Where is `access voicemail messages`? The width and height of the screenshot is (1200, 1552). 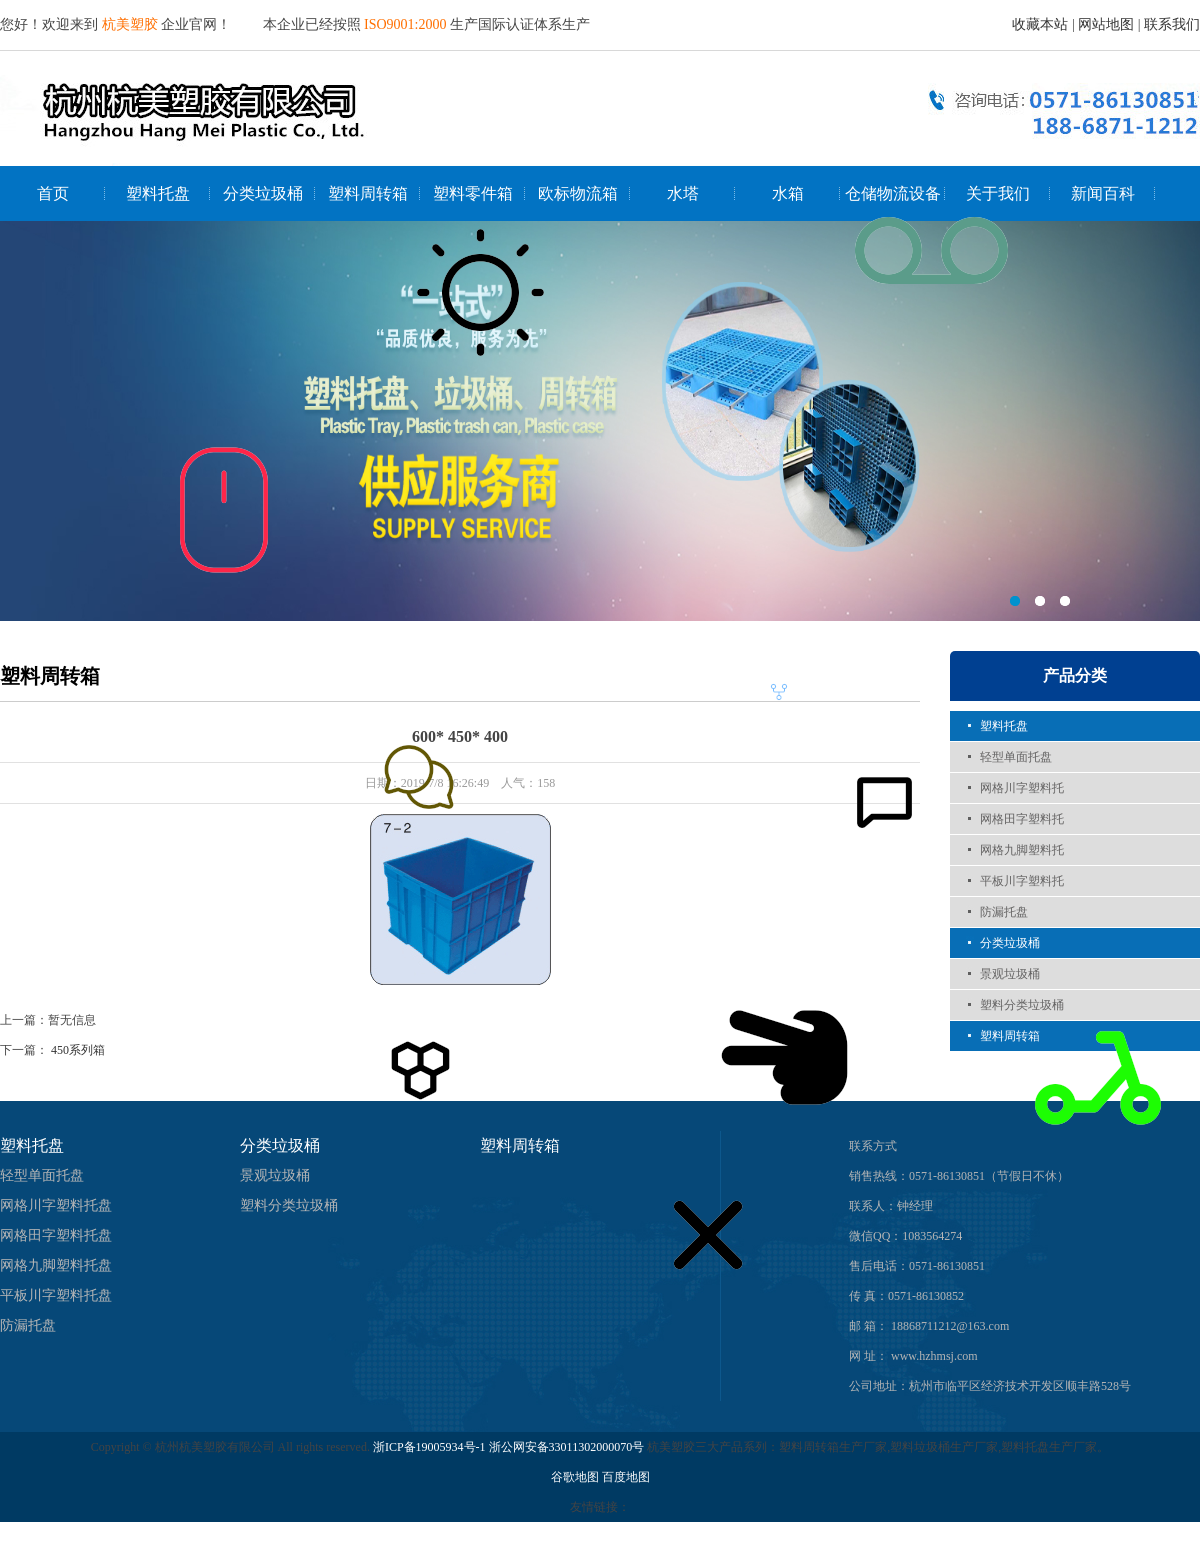
access voicemail messages is located at coordinates (931, 250).